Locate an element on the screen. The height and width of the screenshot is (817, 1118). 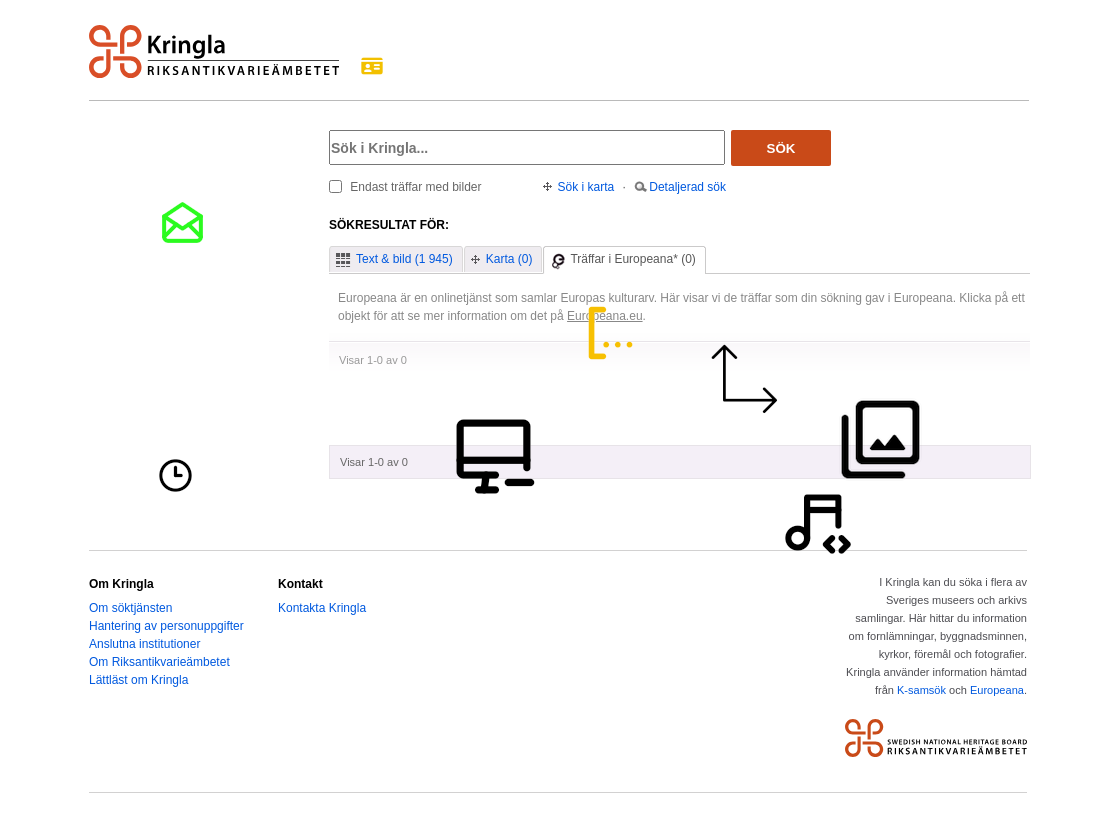
vector path with two anchor points is located at coordinates (741, 377).